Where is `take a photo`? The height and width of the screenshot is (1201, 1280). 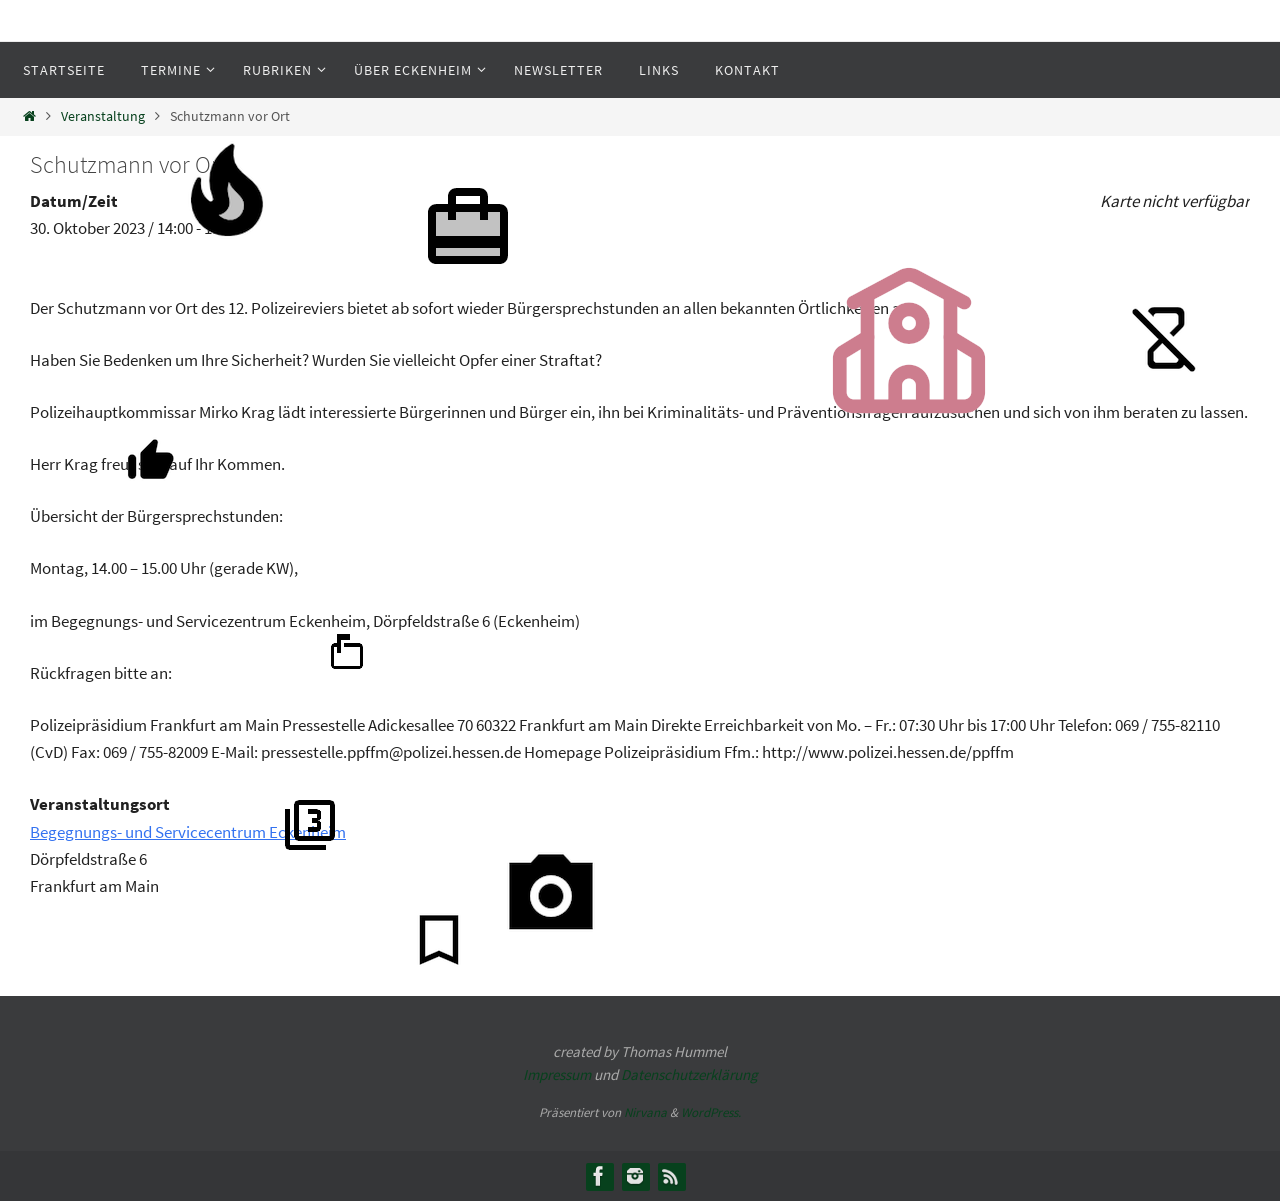
take a photo is located at coordinates (551, 896).